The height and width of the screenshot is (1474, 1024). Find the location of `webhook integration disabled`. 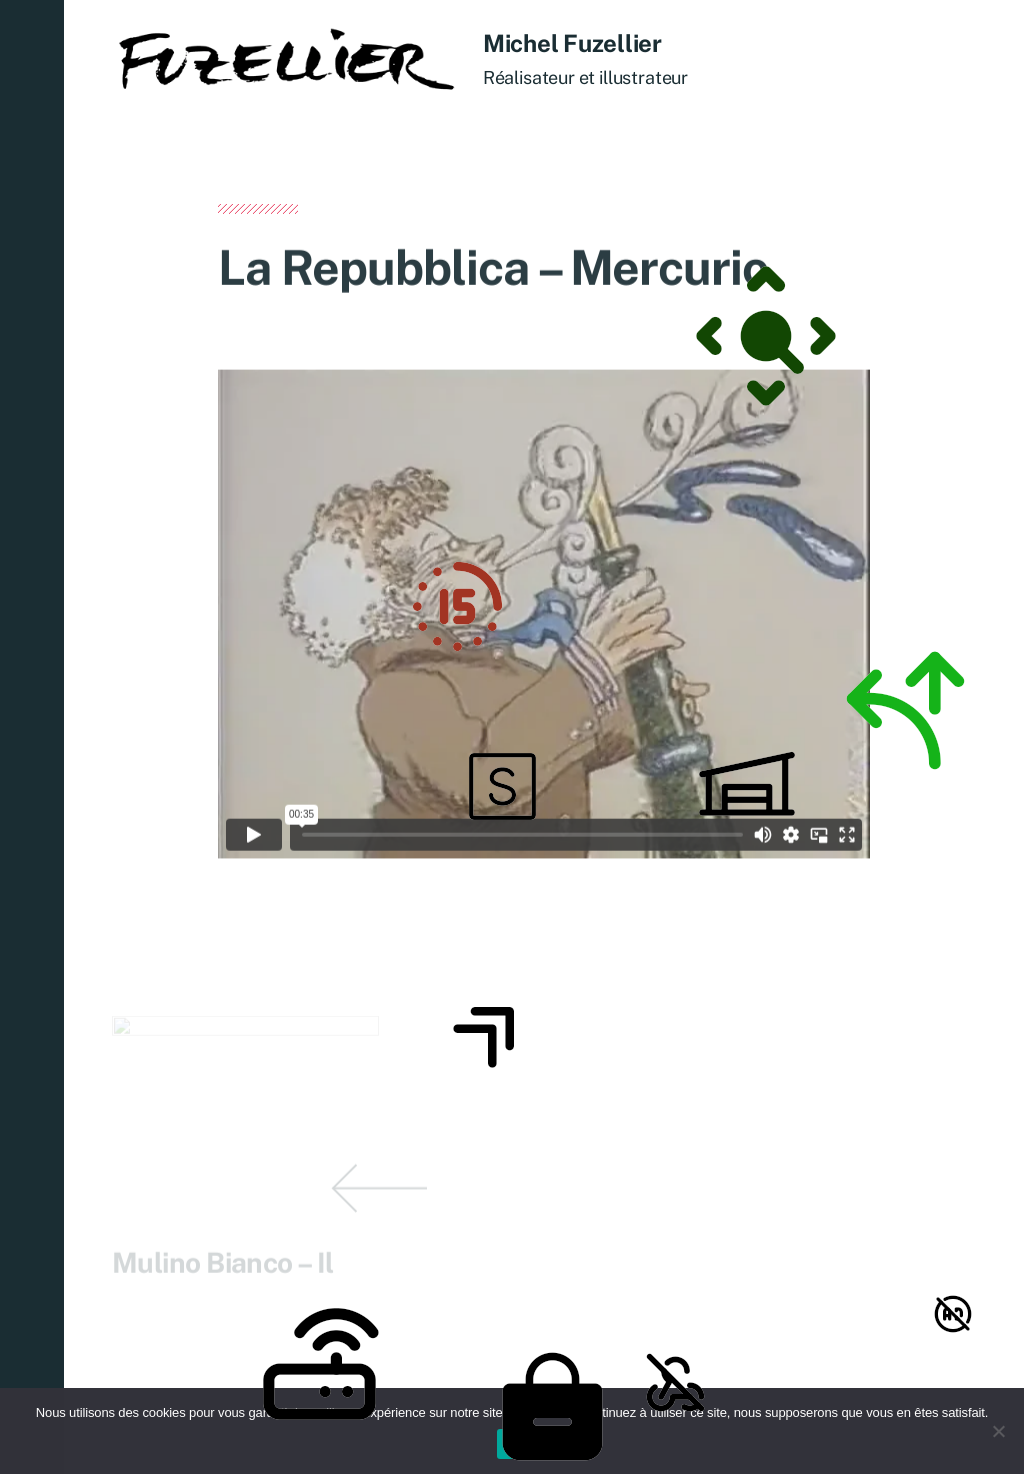

webhook integration disabled is located at coordinates (675, 1382).